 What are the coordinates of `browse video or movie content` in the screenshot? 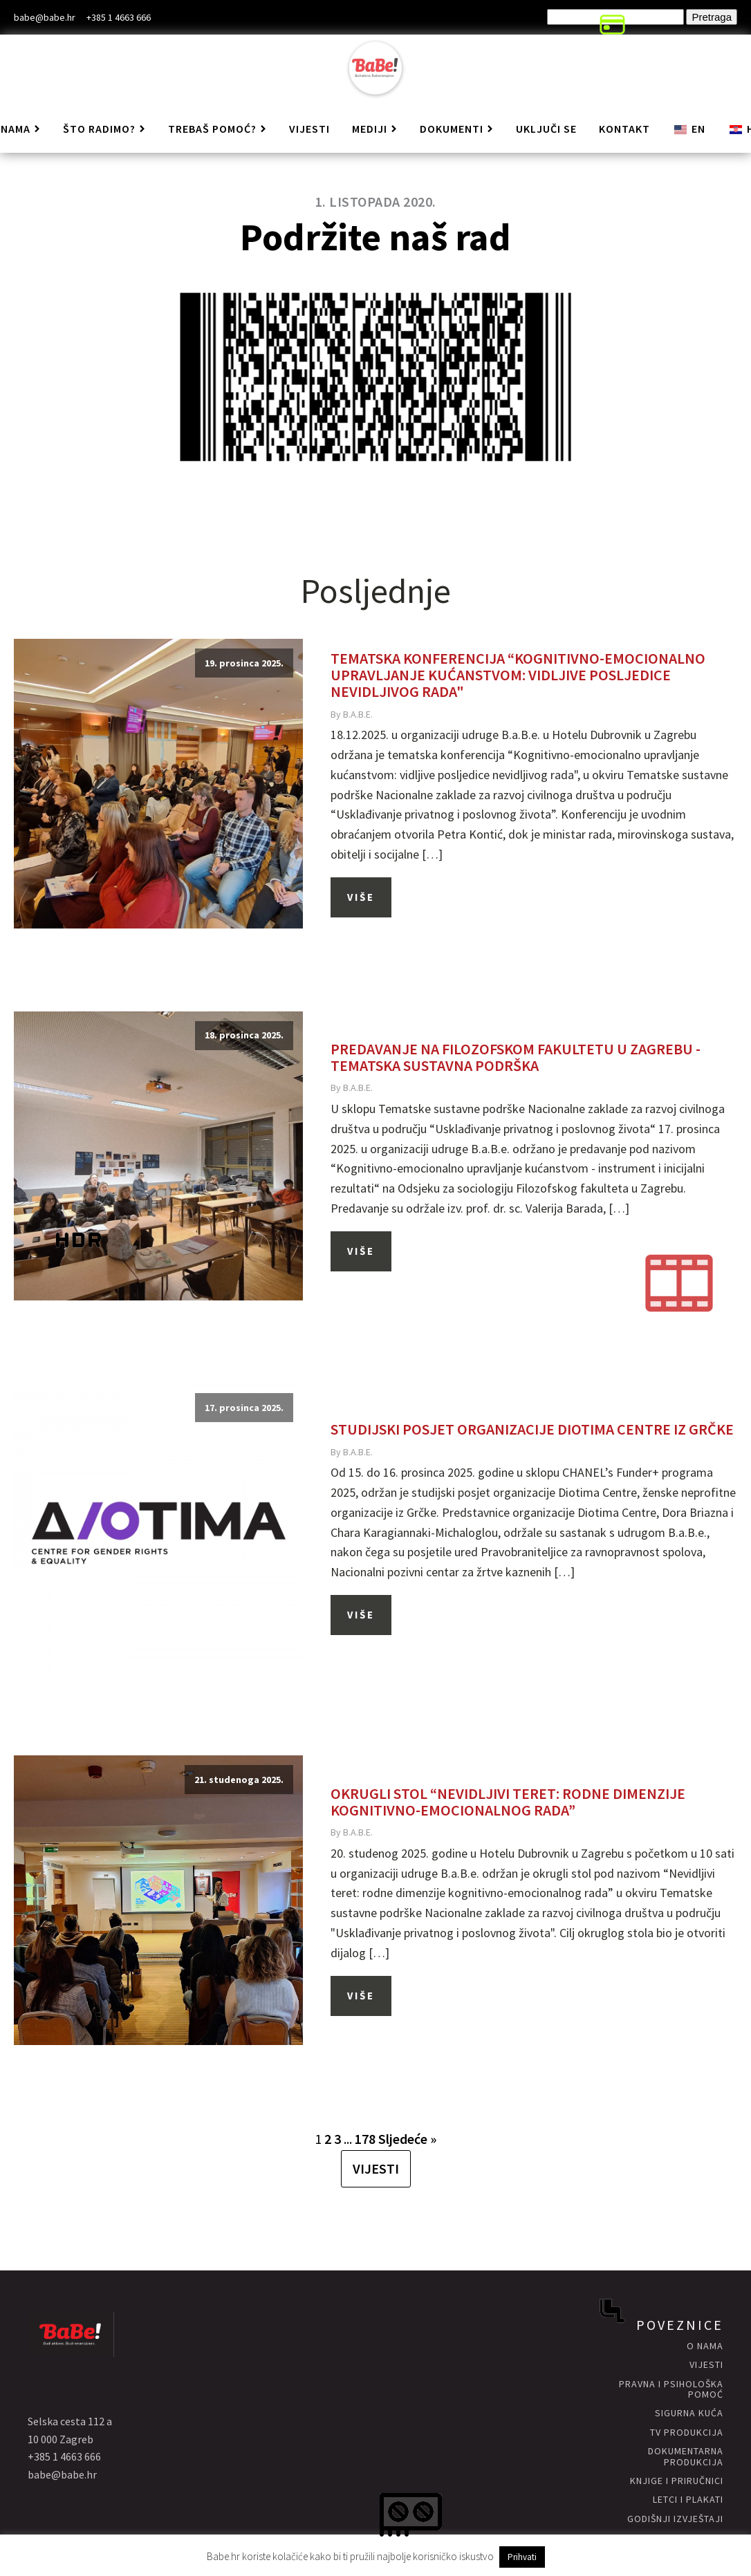 It's located at (679, 1283).